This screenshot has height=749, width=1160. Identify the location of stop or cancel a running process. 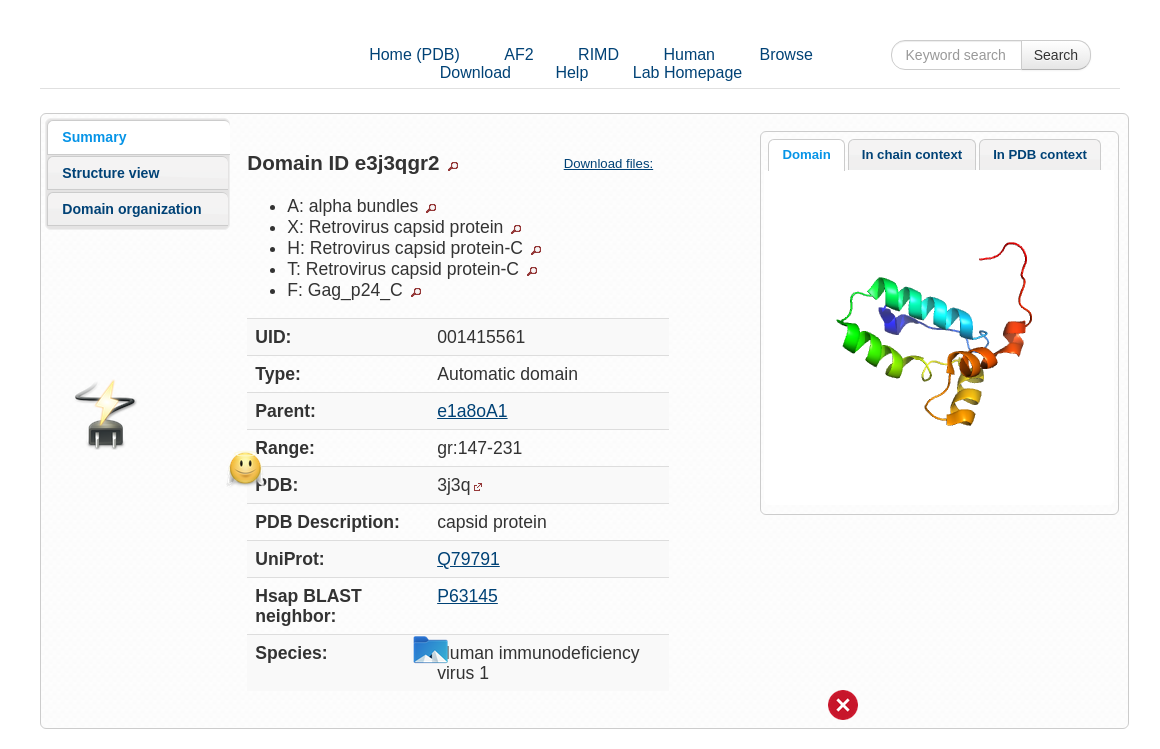
(843, 705).